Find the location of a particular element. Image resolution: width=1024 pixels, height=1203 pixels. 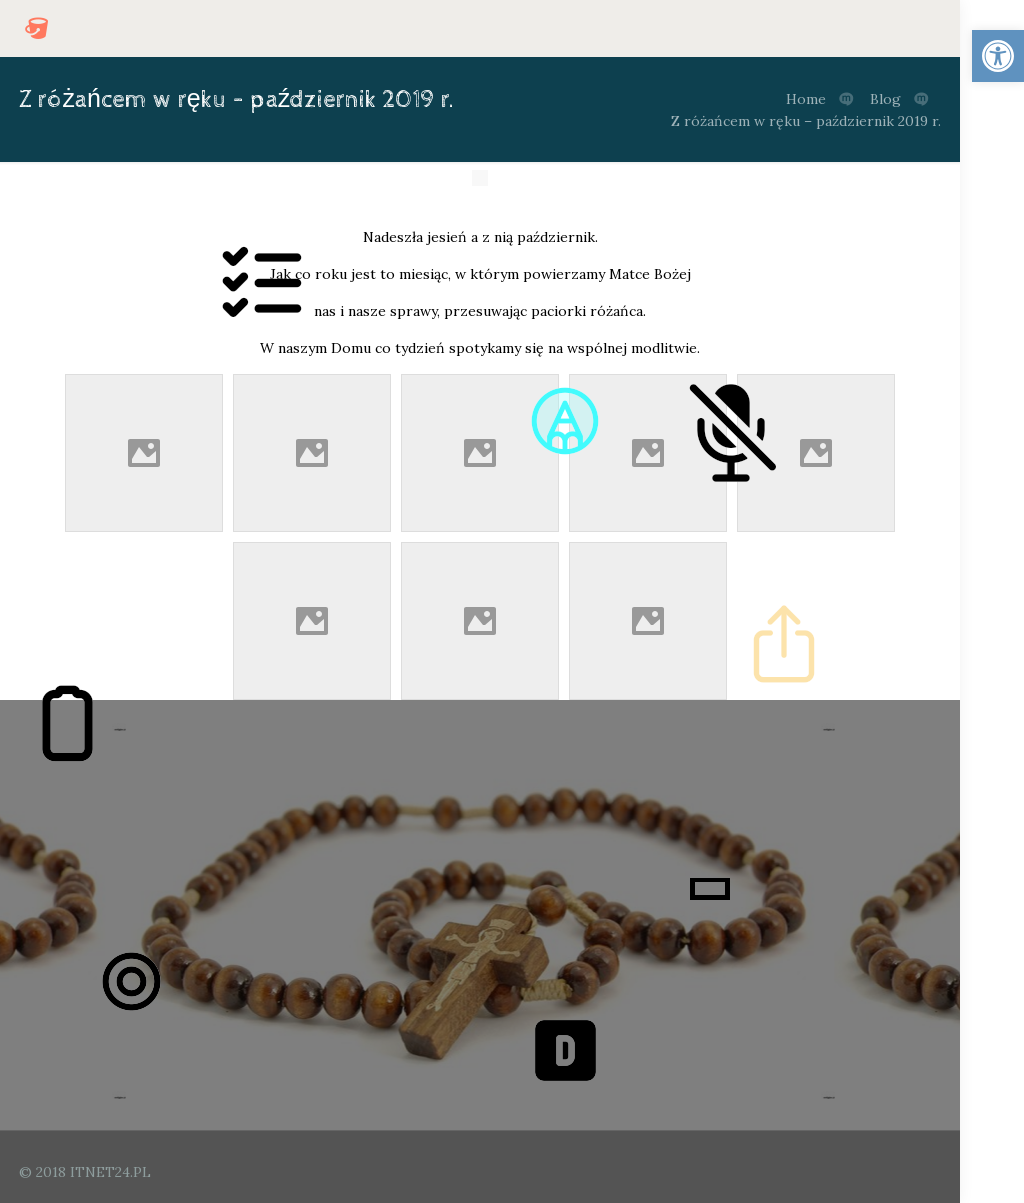

indicates empty battery status is located at coordinates (67, 723).